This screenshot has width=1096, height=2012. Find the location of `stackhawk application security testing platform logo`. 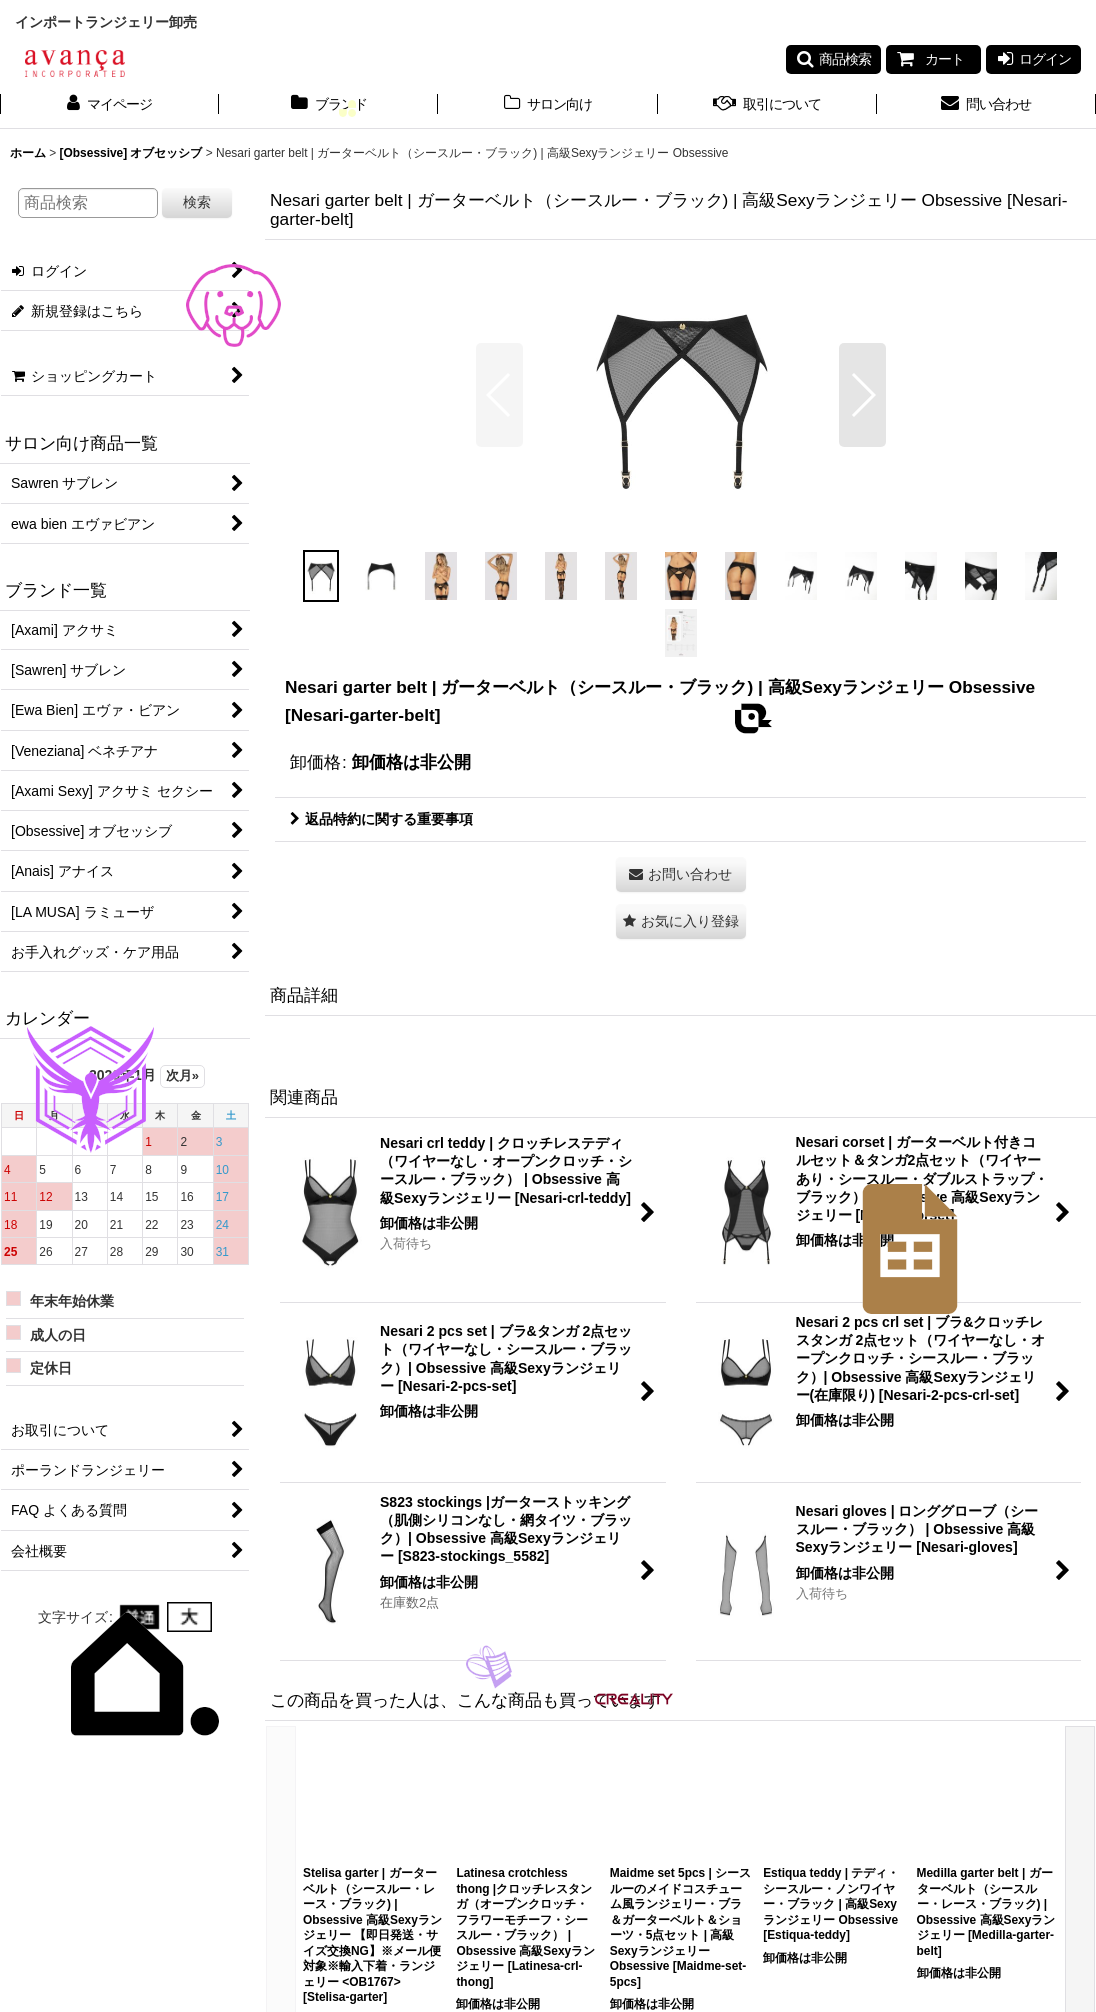

stackhawk application security testing platform logo is located at coordinates (90, 1089).